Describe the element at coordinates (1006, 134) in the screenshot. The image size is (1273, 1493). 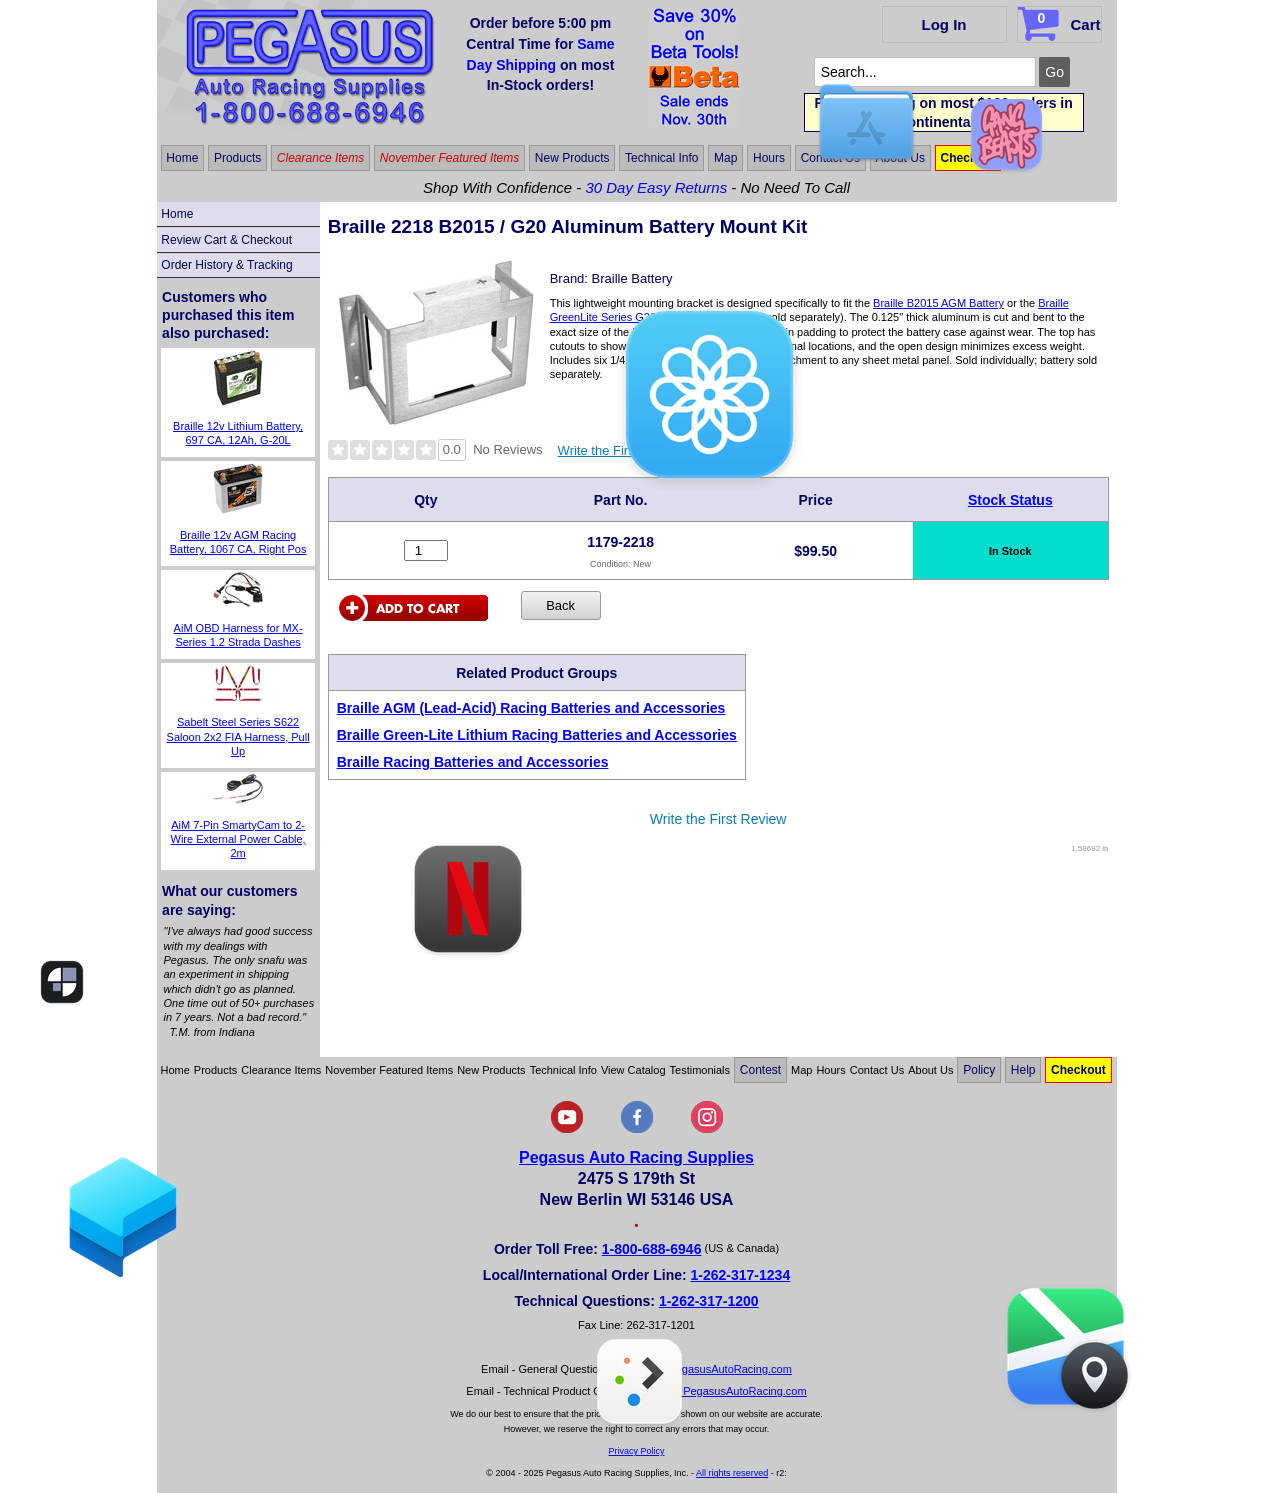
I see `launch Gang Beasts game` at that location.